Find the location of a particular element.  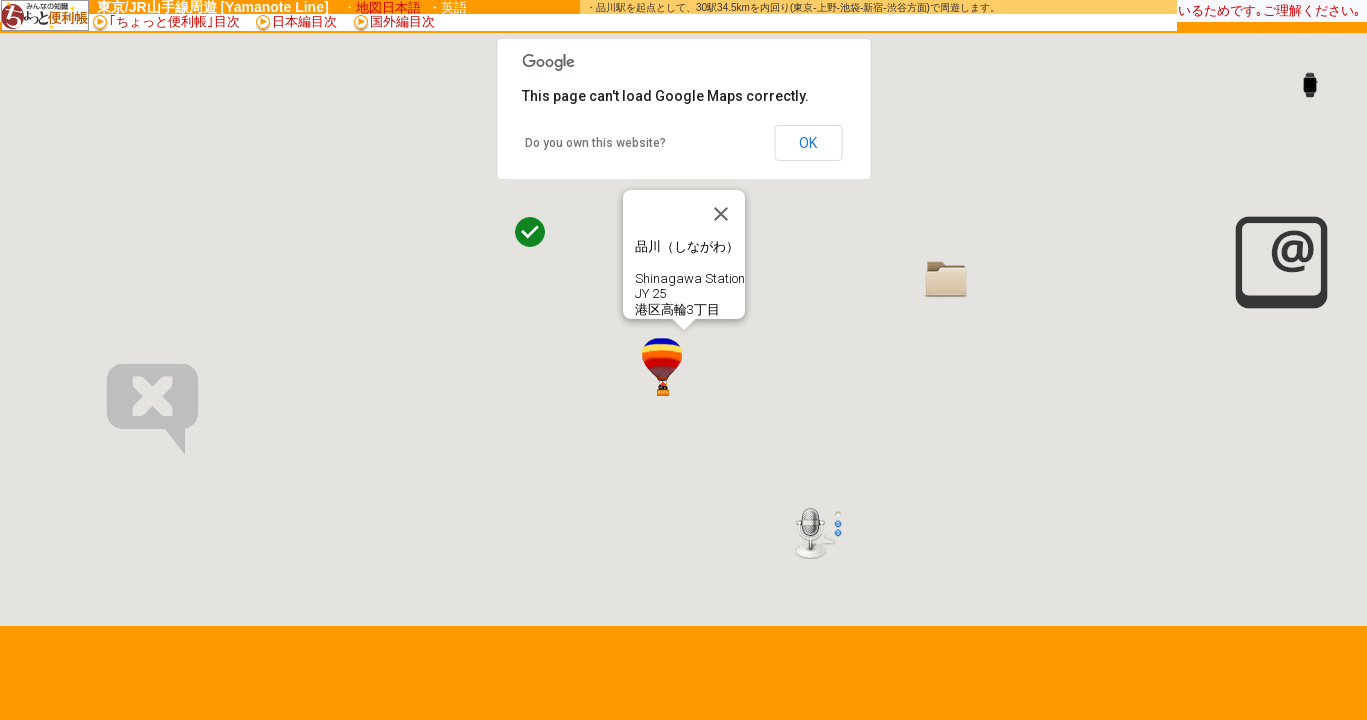

open folder to view files is located at coordinates (946, 281).